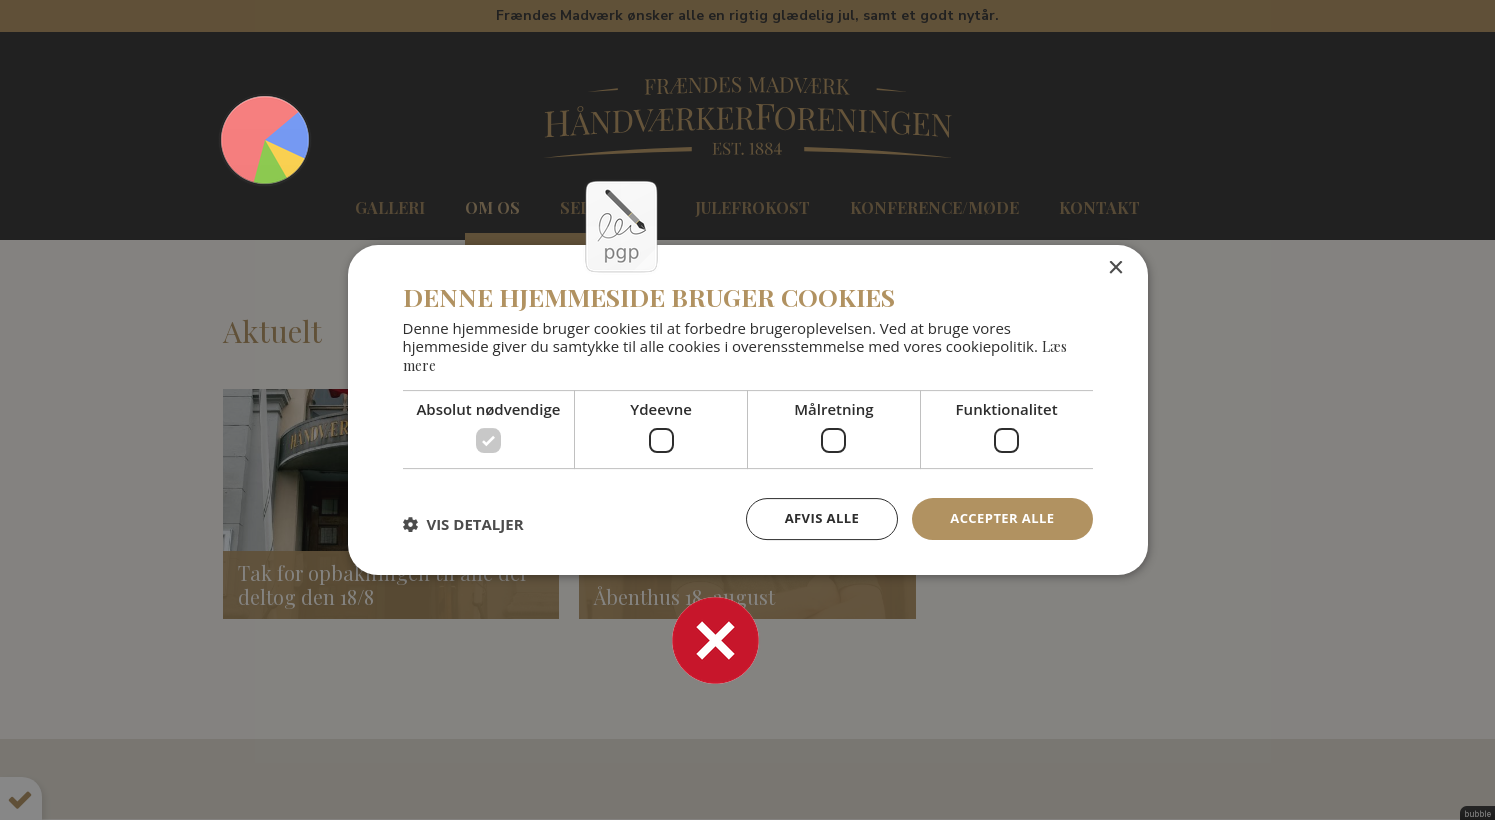 The image size is (1495, 820). Describe the element at coordinates (715, 640) in the screenshot. I see `cancel or close a dialog` at that location.